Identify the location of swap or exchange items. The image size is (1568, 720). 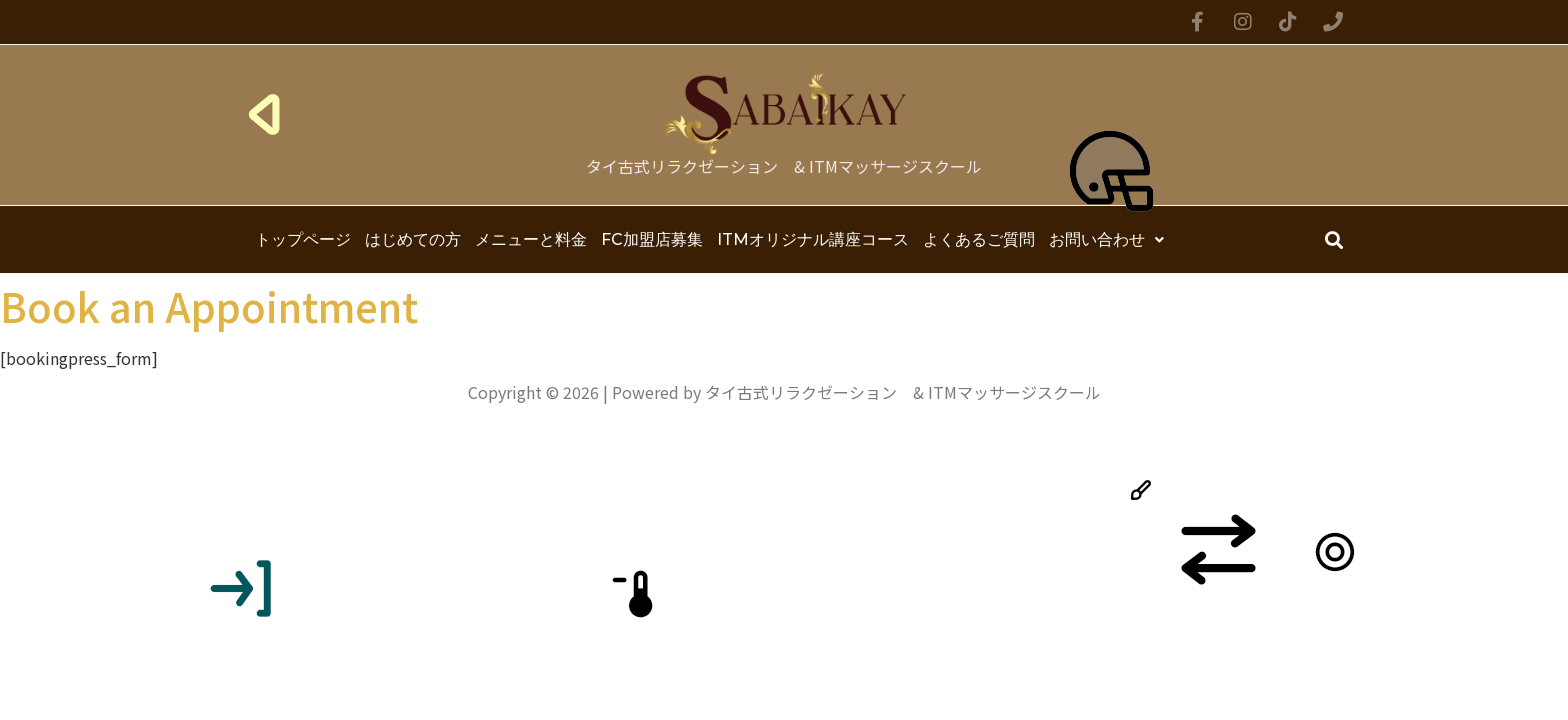
(1218, 547).